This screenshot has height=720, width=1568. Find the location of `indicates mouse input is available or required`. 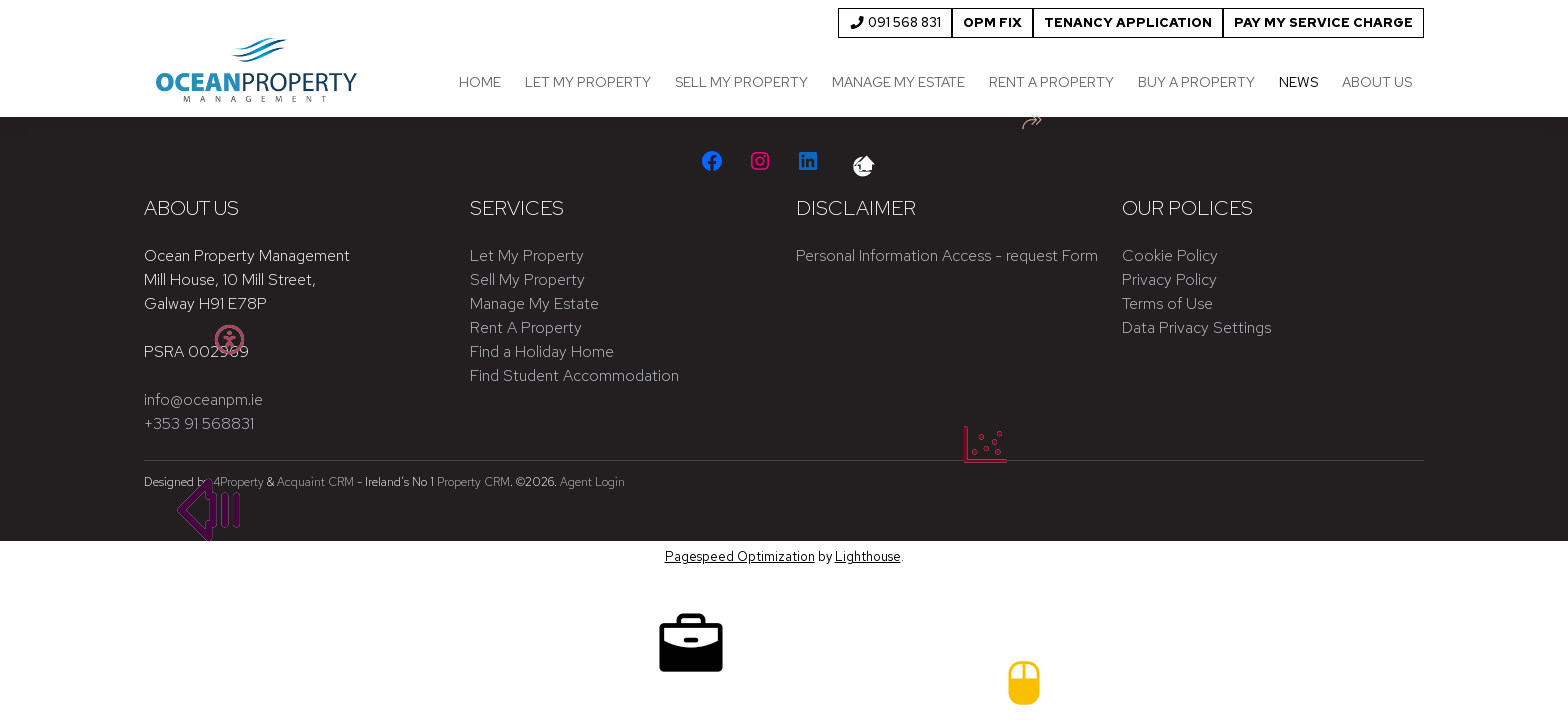

indicates mouse input is available or required is located at coordinates (1024, 683).